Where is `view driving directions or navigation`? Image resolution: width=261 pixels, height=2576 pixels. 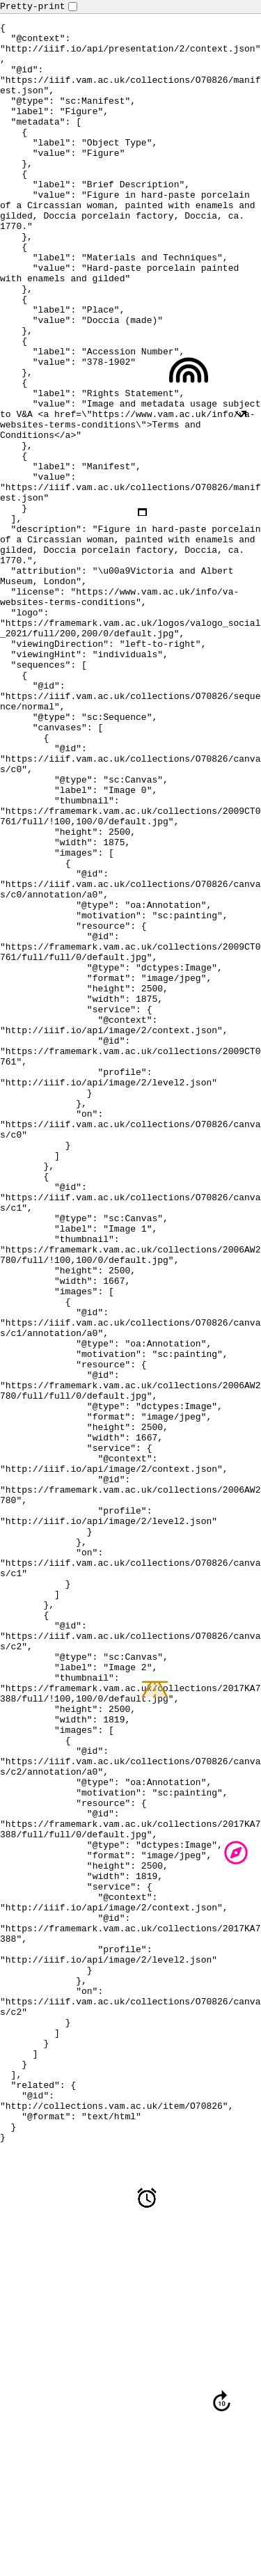 view driving directions or navigation is located at coordinates (155, 1689).